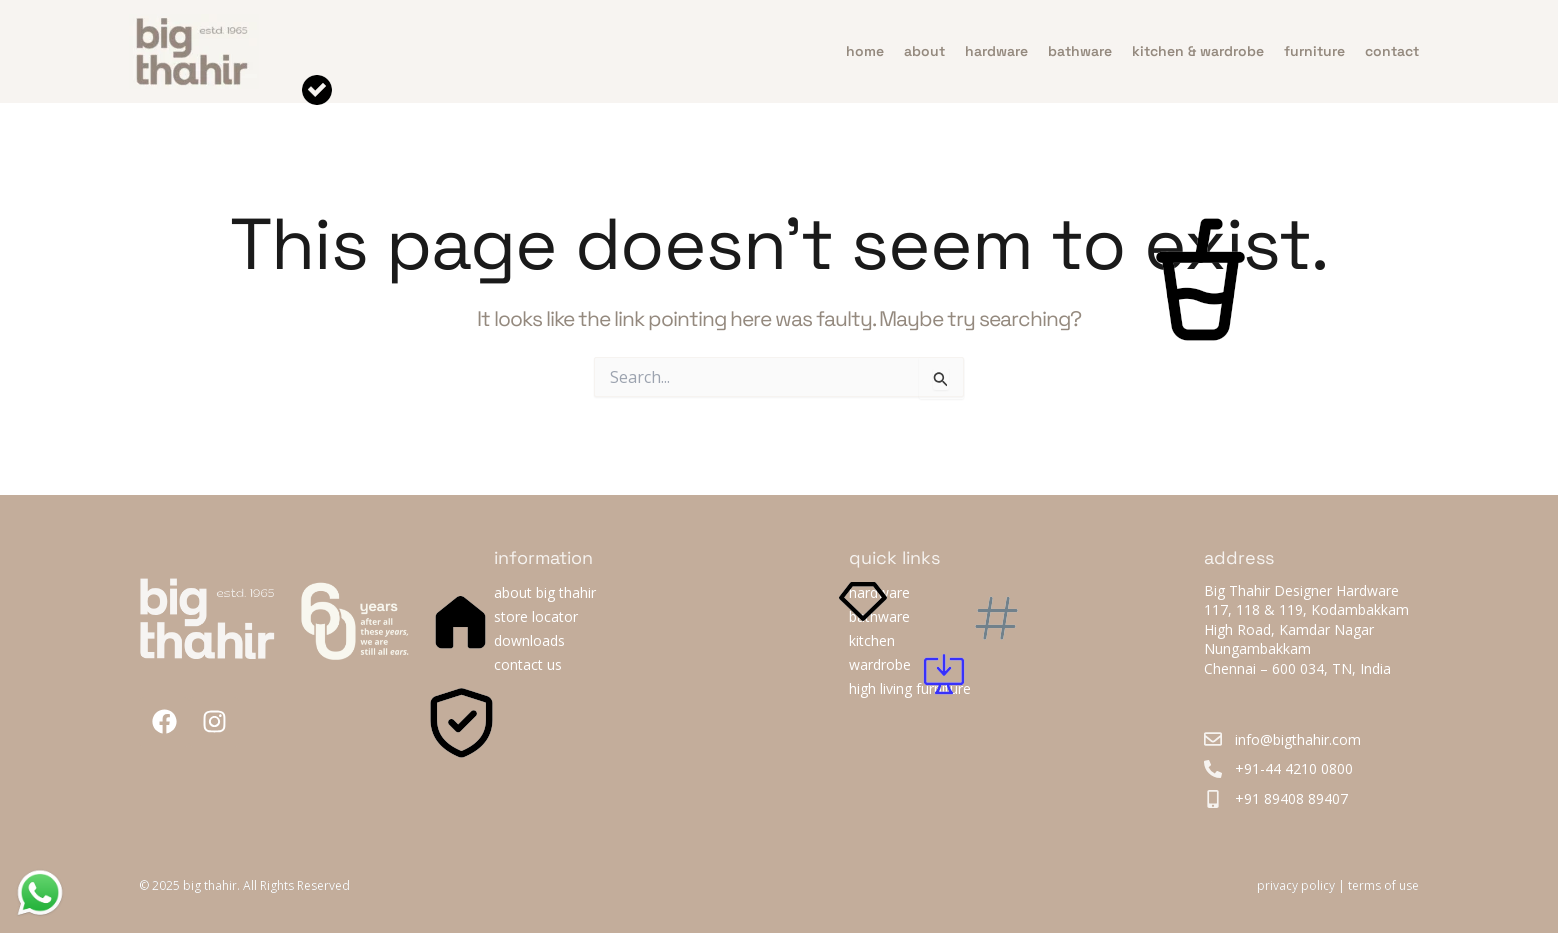 Image resolution: width=1558 pixels, height=933 pixels. I want to click on indicates successful completion or confirmation, so click(317, 90).